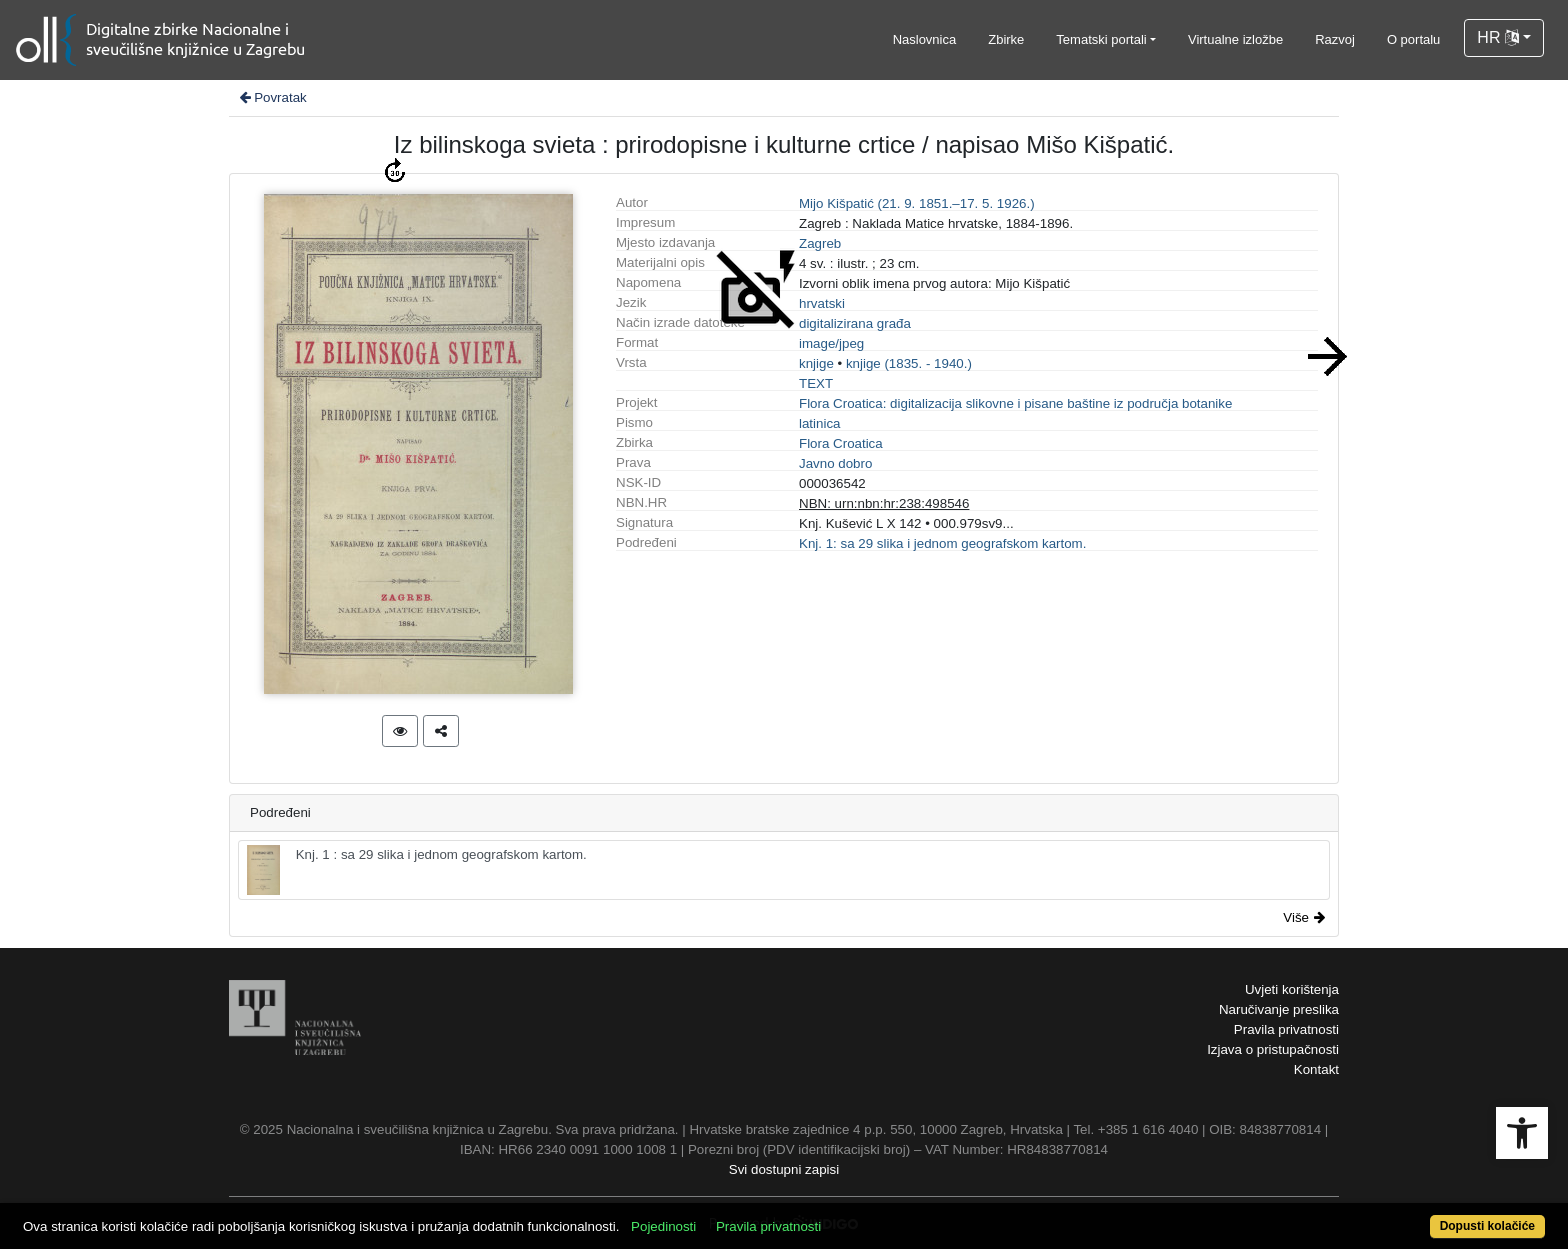  I want to click on disable camera flash, so click(758, 287).